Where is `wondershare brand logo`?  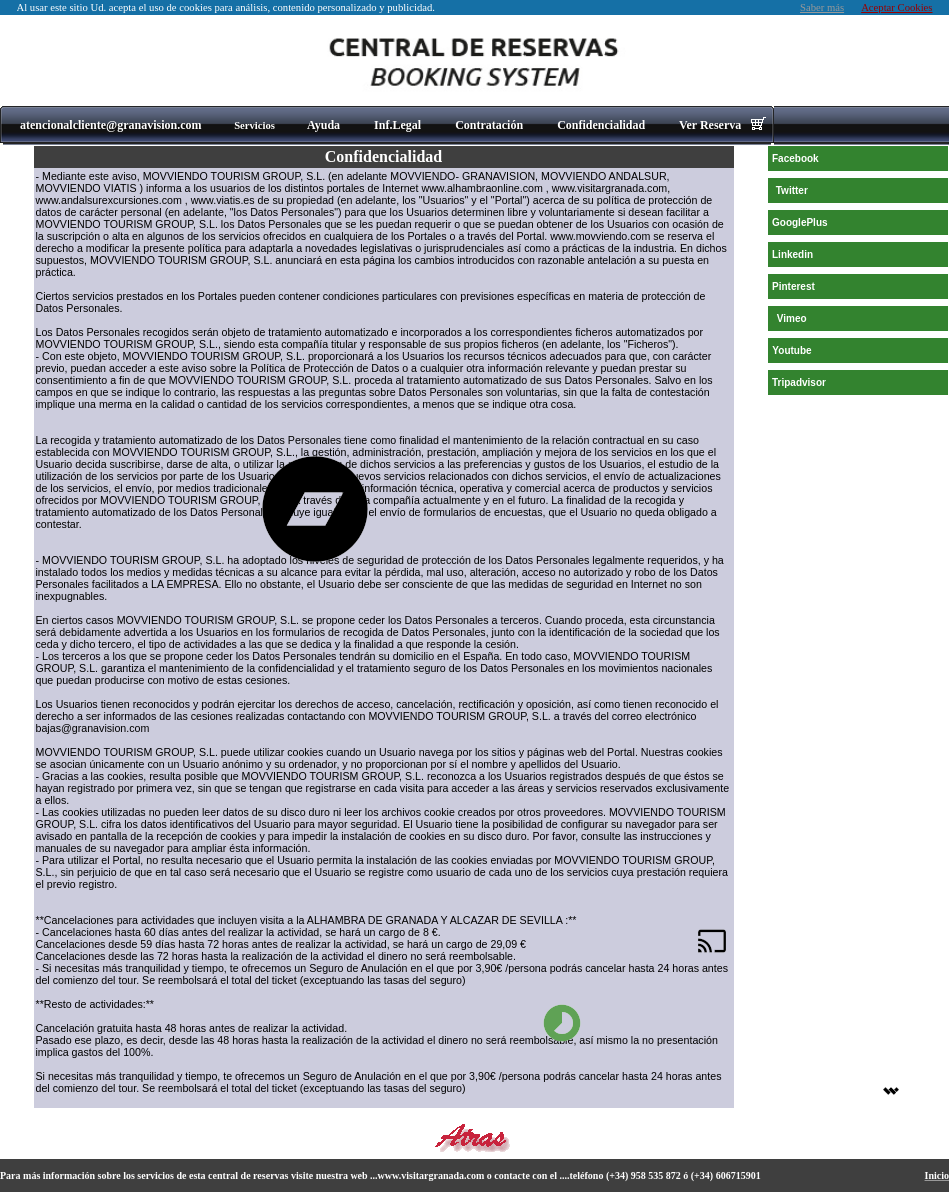 wondershare brand logo is located at coordinates (891, 1091).